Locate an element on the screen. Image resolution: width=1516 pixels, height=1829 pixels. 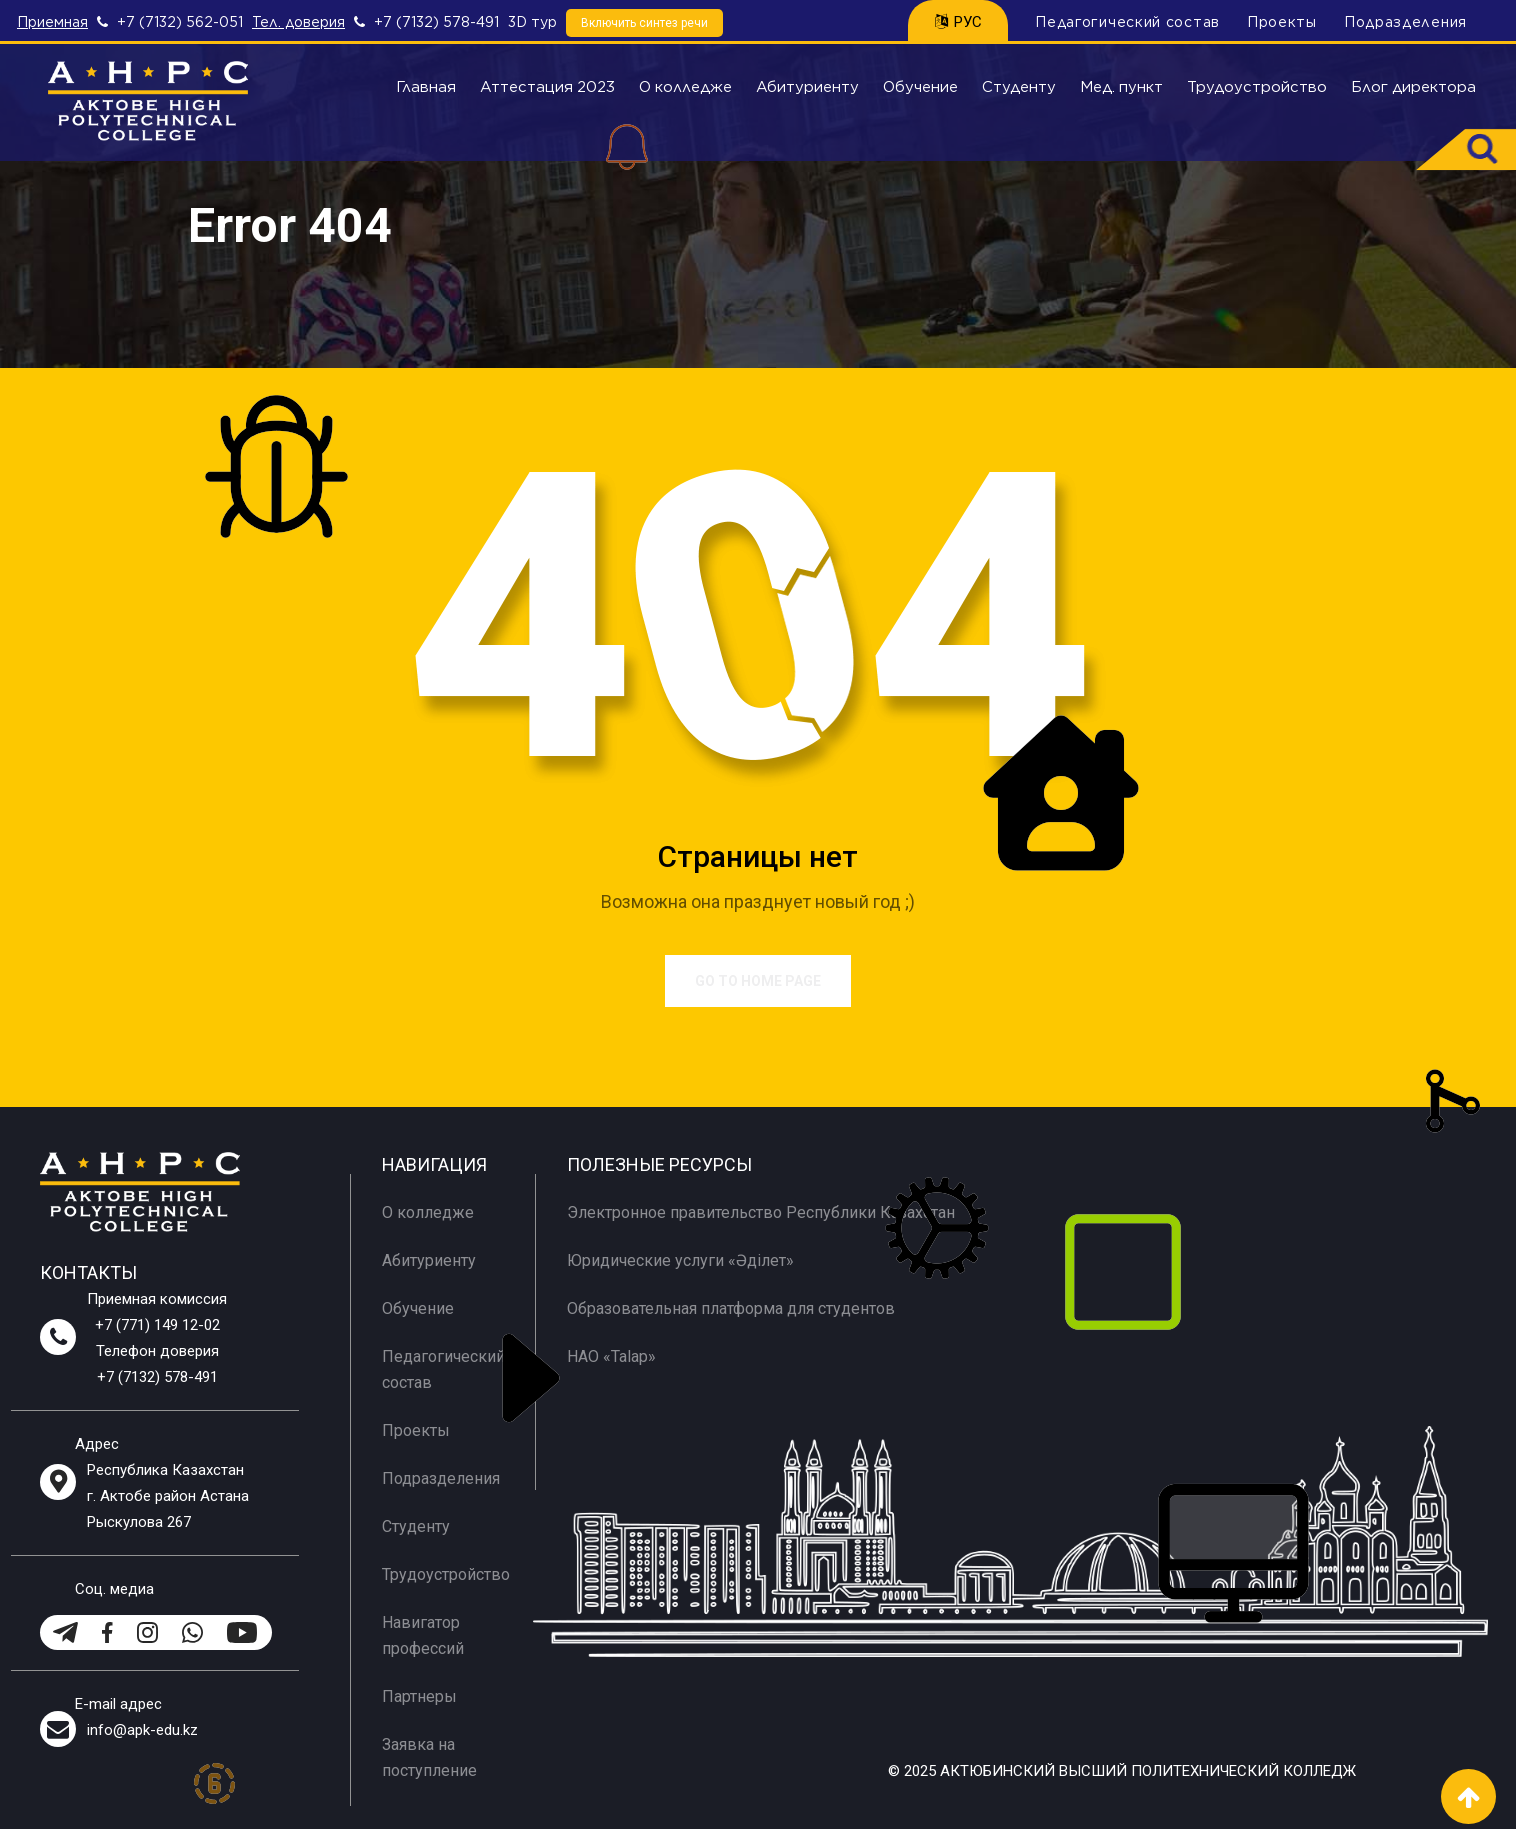
report a bug or issue is located at coordinates (276, 466).